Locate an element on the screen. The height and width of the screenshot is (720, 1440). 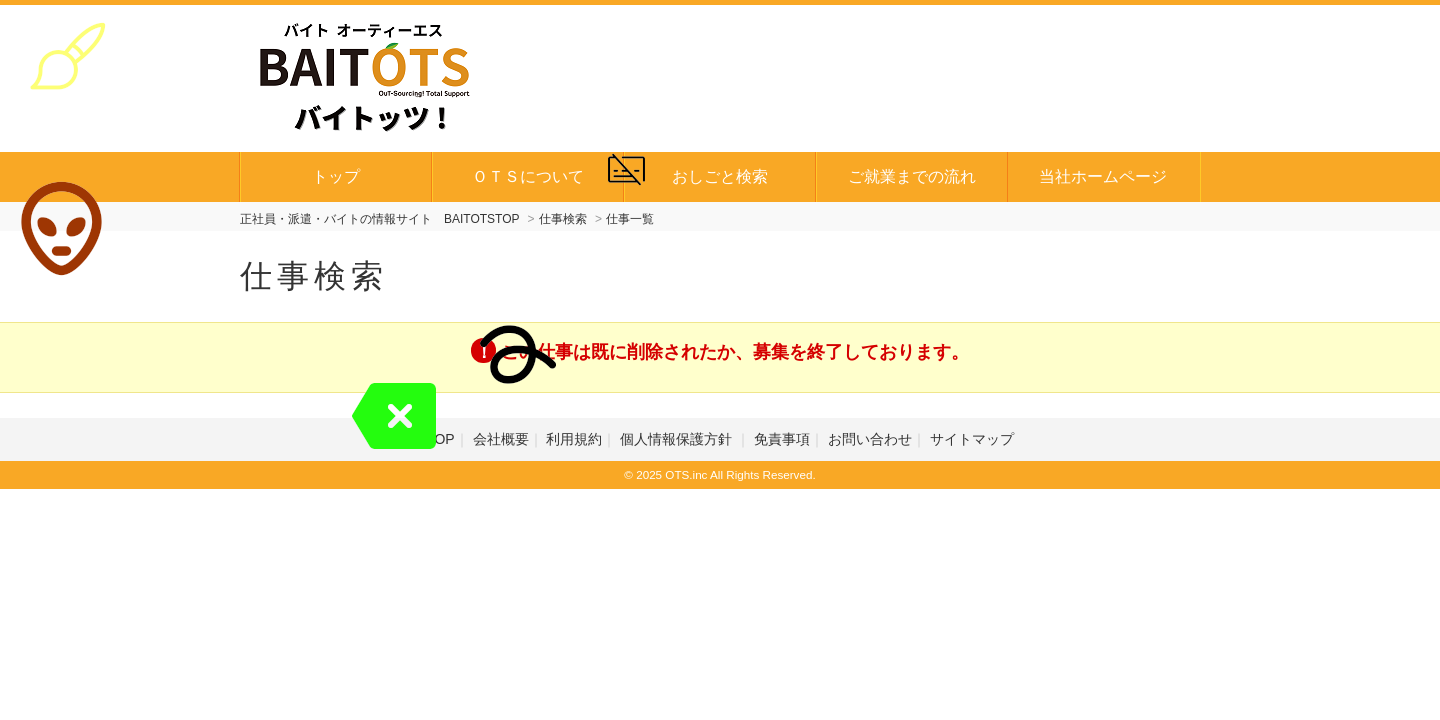
delete the previous character is located at coordinates (397, 416).